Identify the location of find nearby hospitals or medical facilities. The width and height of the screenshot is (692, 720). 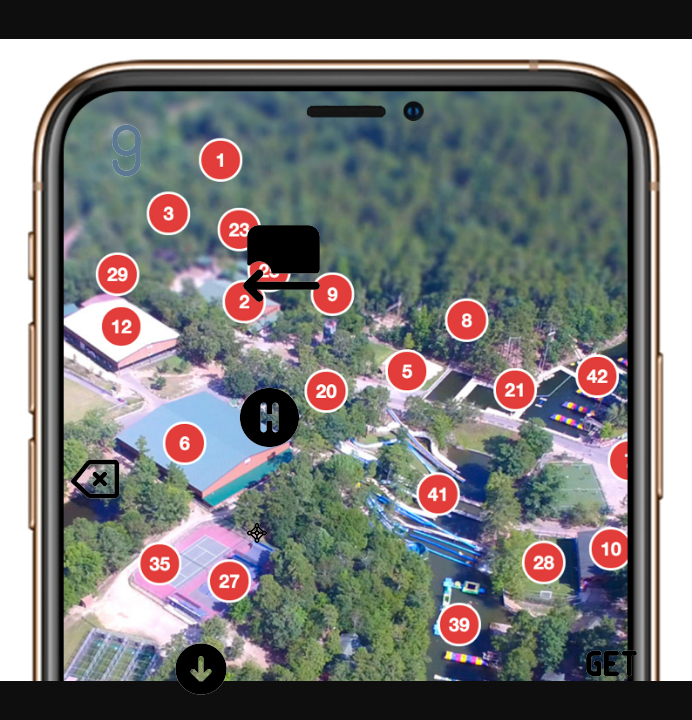
(269, 417).